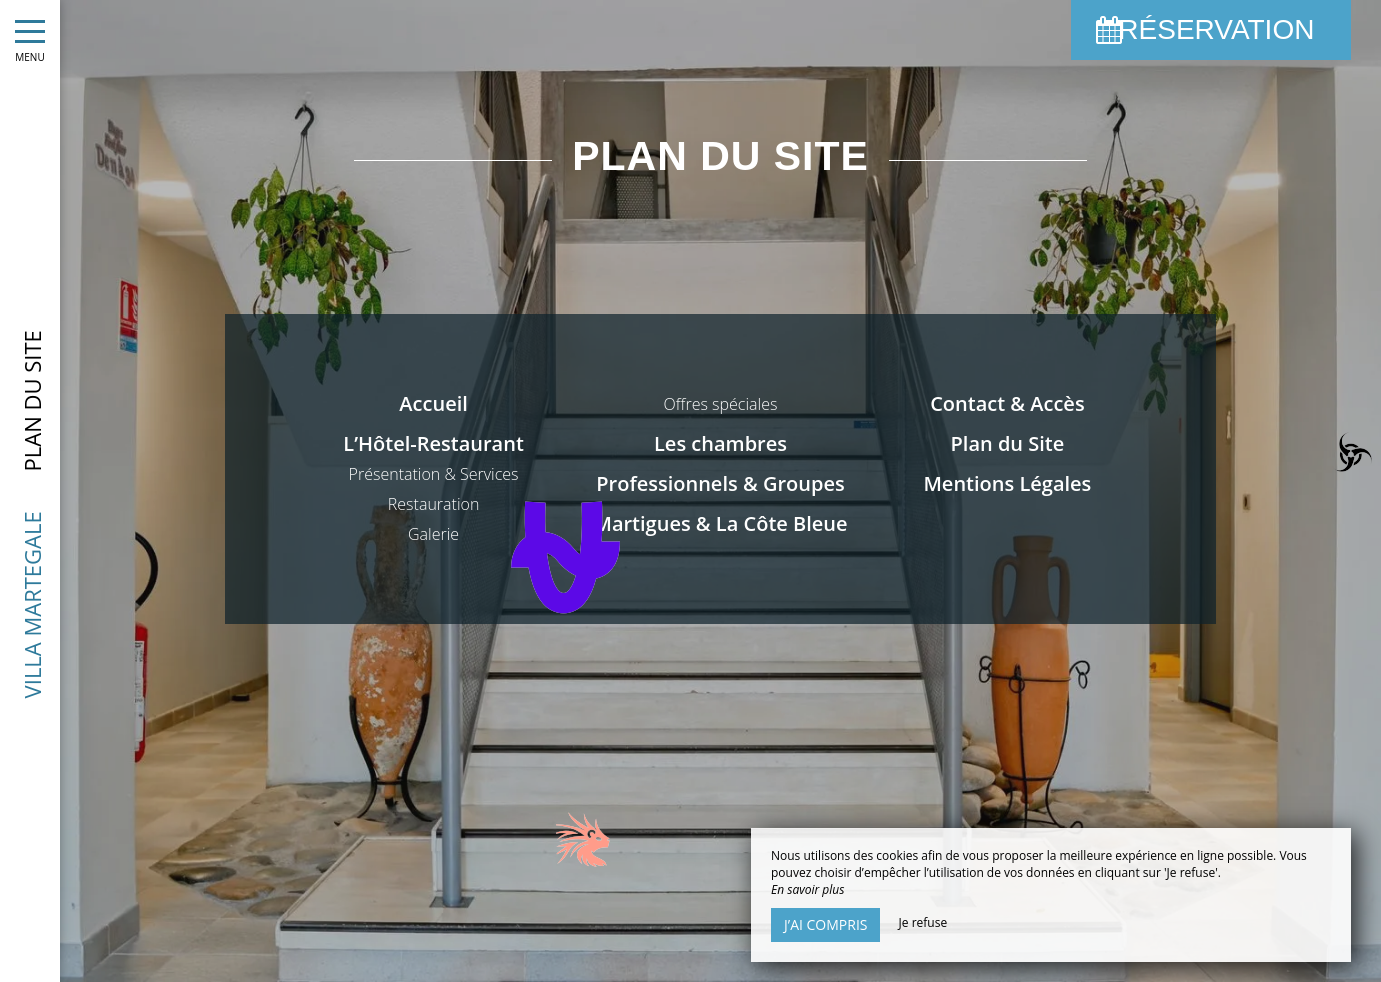 The width and height of the screenshot is (1381, 982). What do you see at coordinates (583, 840) in the screenshot?
I see `porcupine character or creature in a game` at bounding box center [583, 840].